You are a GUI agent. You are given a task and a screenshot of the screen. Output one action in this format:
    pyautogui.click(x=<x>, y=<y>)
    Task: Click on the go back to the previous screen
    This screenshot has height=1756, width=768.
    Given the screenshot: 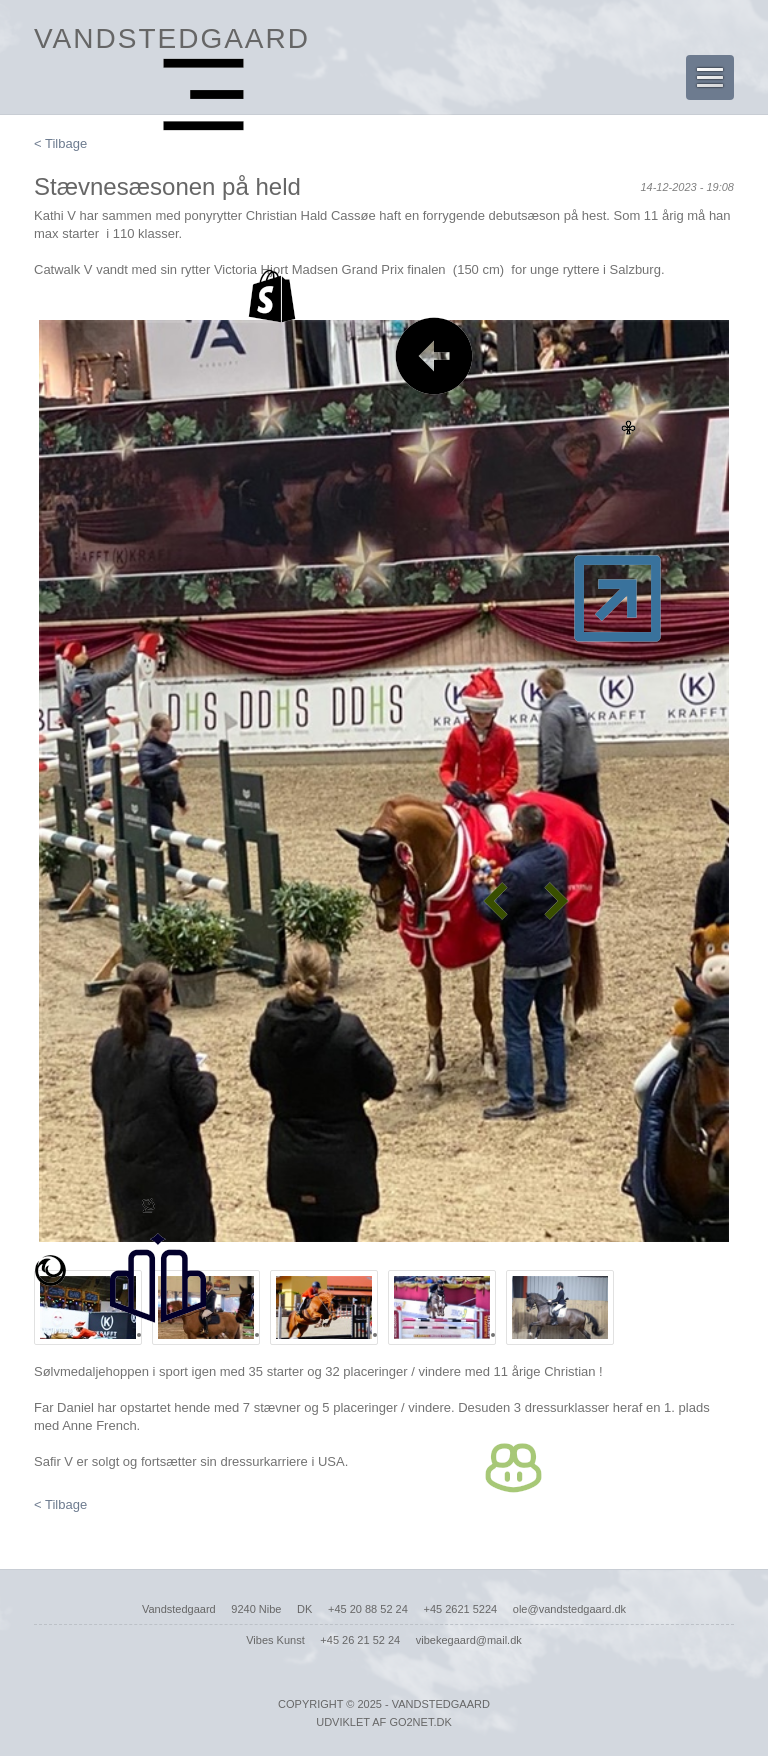 What is the action you would take?
    pyautogui.click(x=434, y=356)
    